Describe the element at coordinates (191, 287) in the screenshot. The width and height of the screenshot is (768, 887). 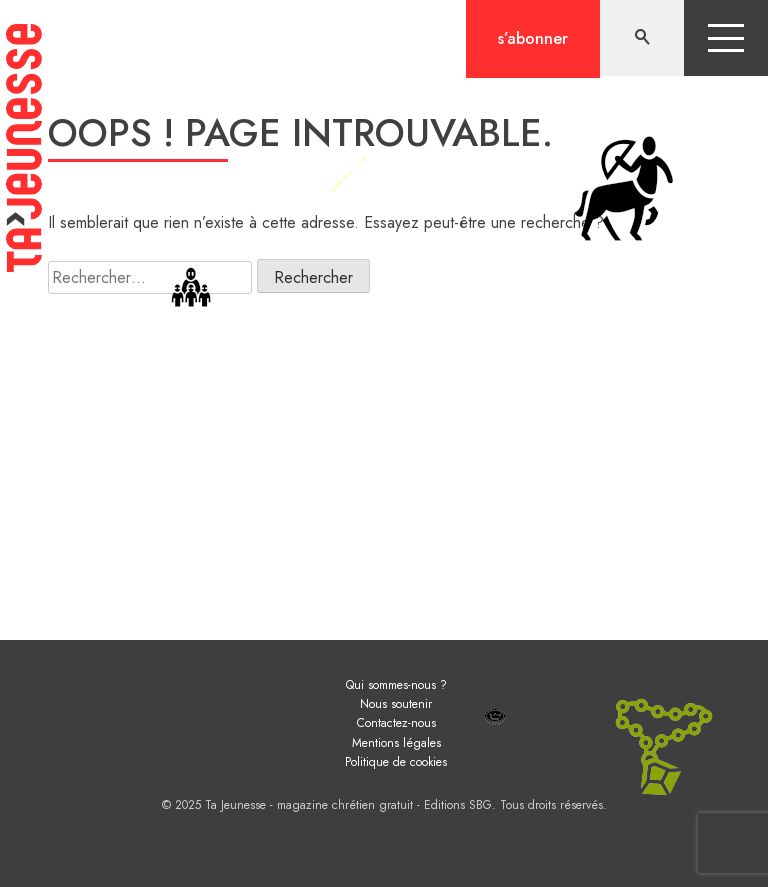
I see `view your minions or followers in-game` at that location.